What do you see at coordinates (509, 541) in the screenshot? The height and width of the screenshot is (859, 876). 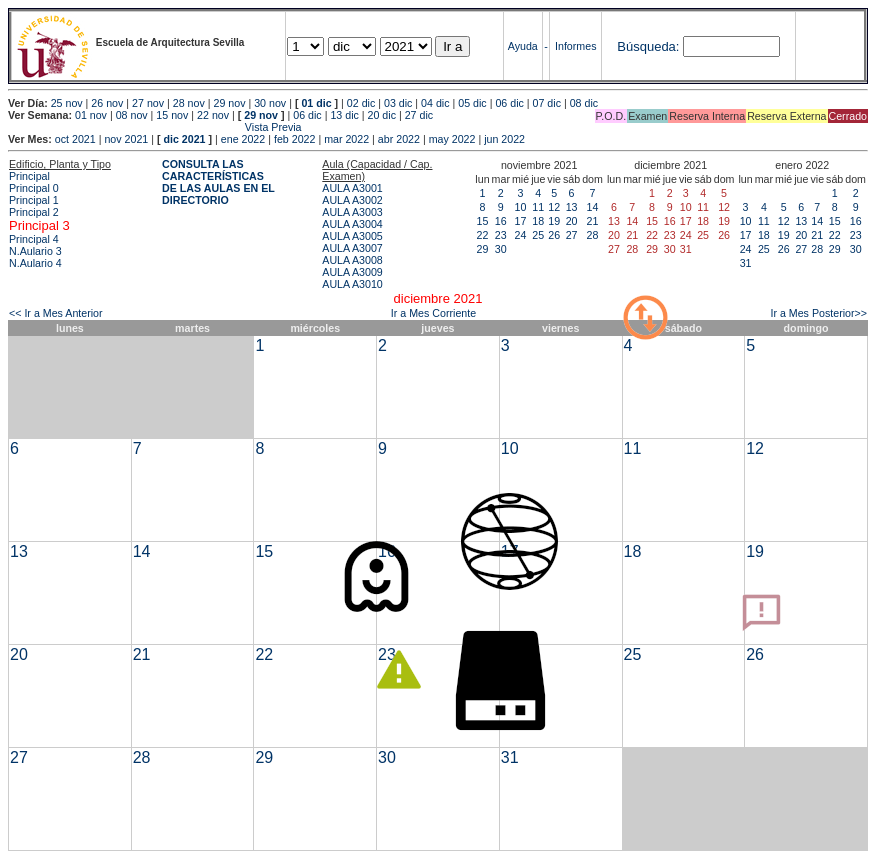 I see `qiskit quantum computing framework logo` at bounding box center [509, 541].